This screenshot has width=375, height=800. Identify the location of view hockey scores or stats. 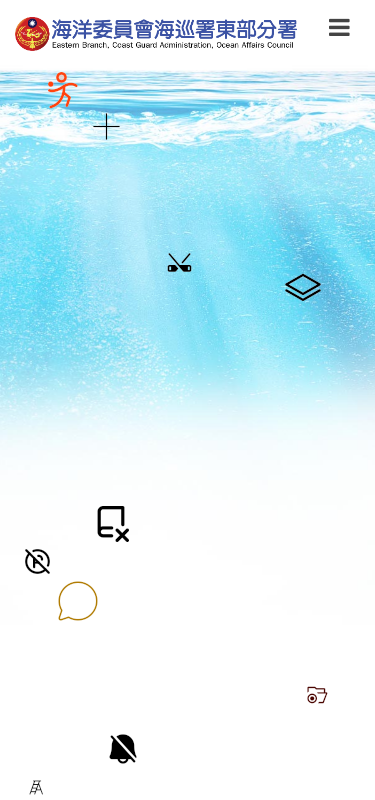
(179, 262).